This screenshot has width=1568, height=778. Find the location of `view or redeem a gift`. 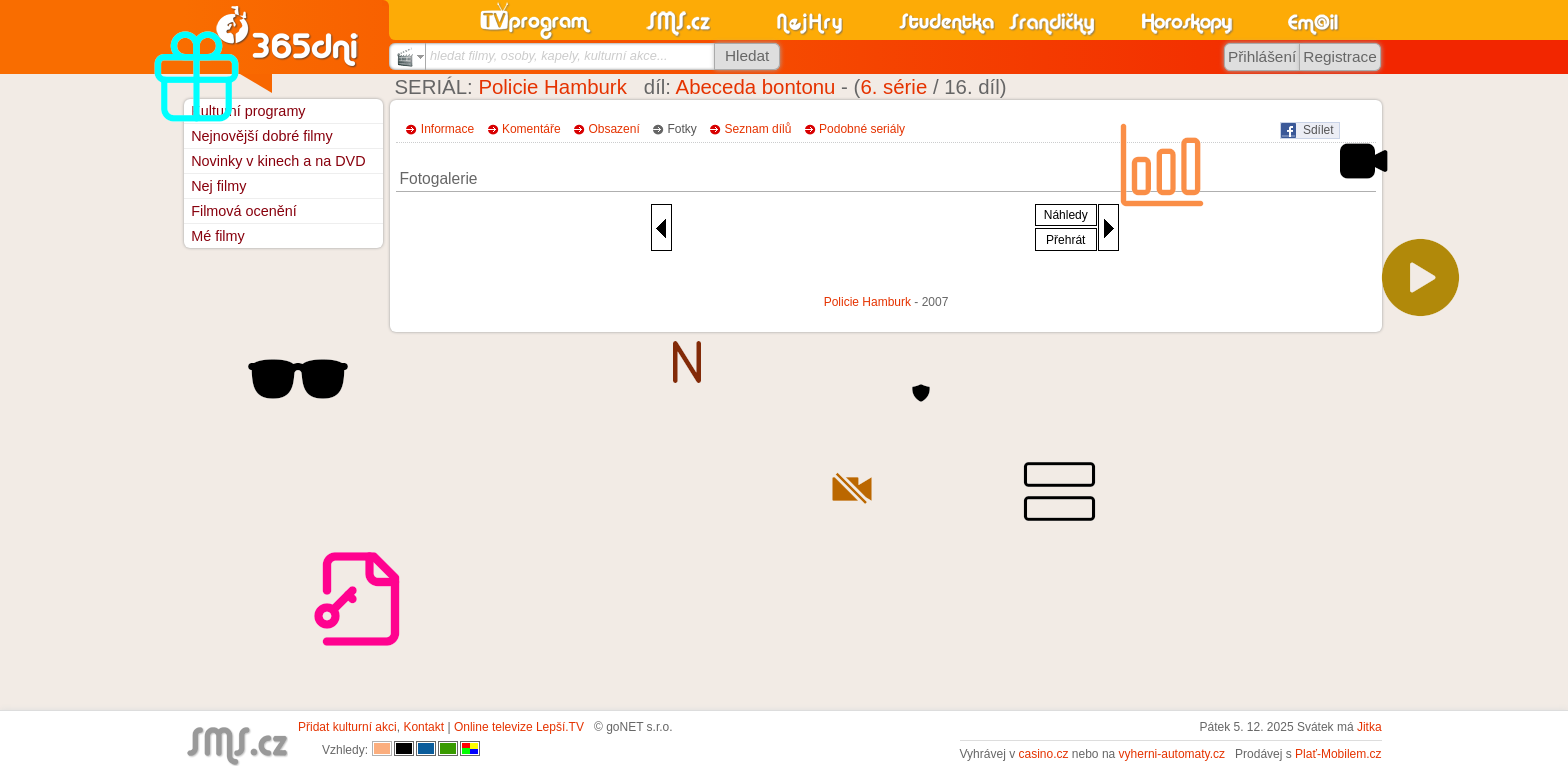

view or redeem a gift is located at coordinates (196, 76).